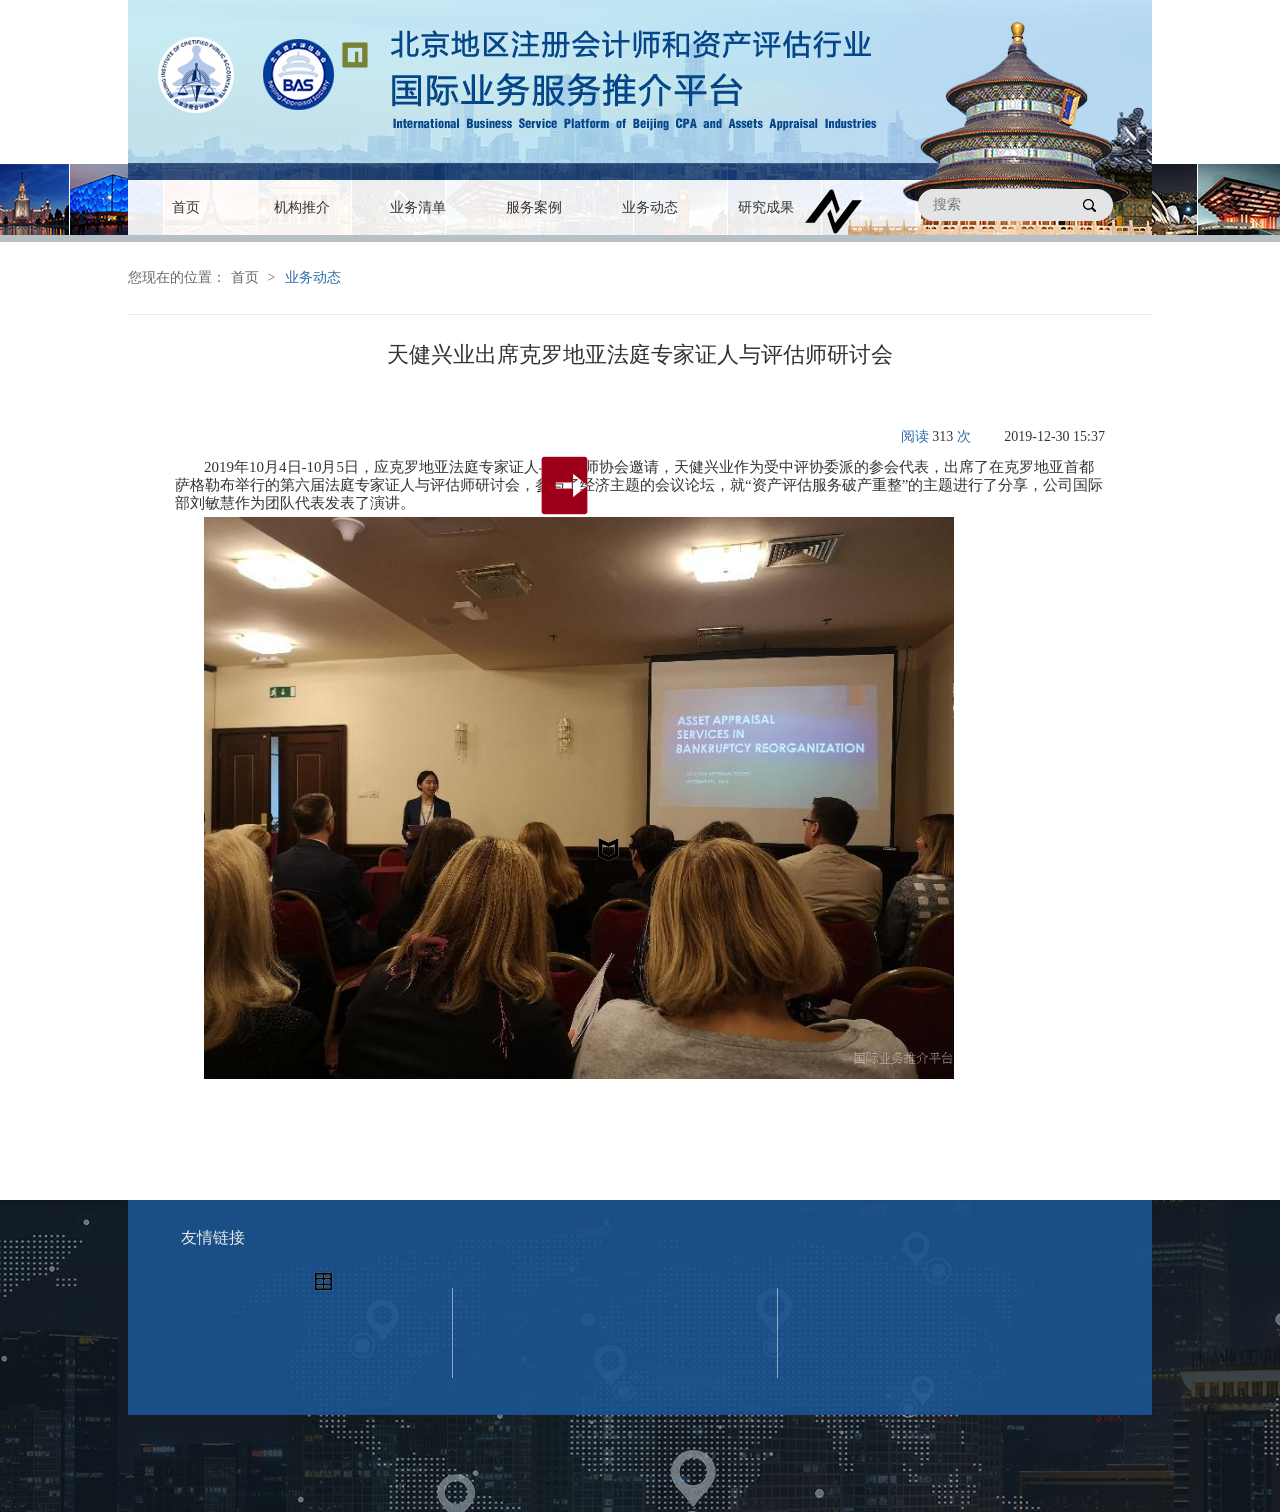 The width and height of the screenshot is (1280, 1512). I want to click on npm (node package manager) logo, so click(355, 55).